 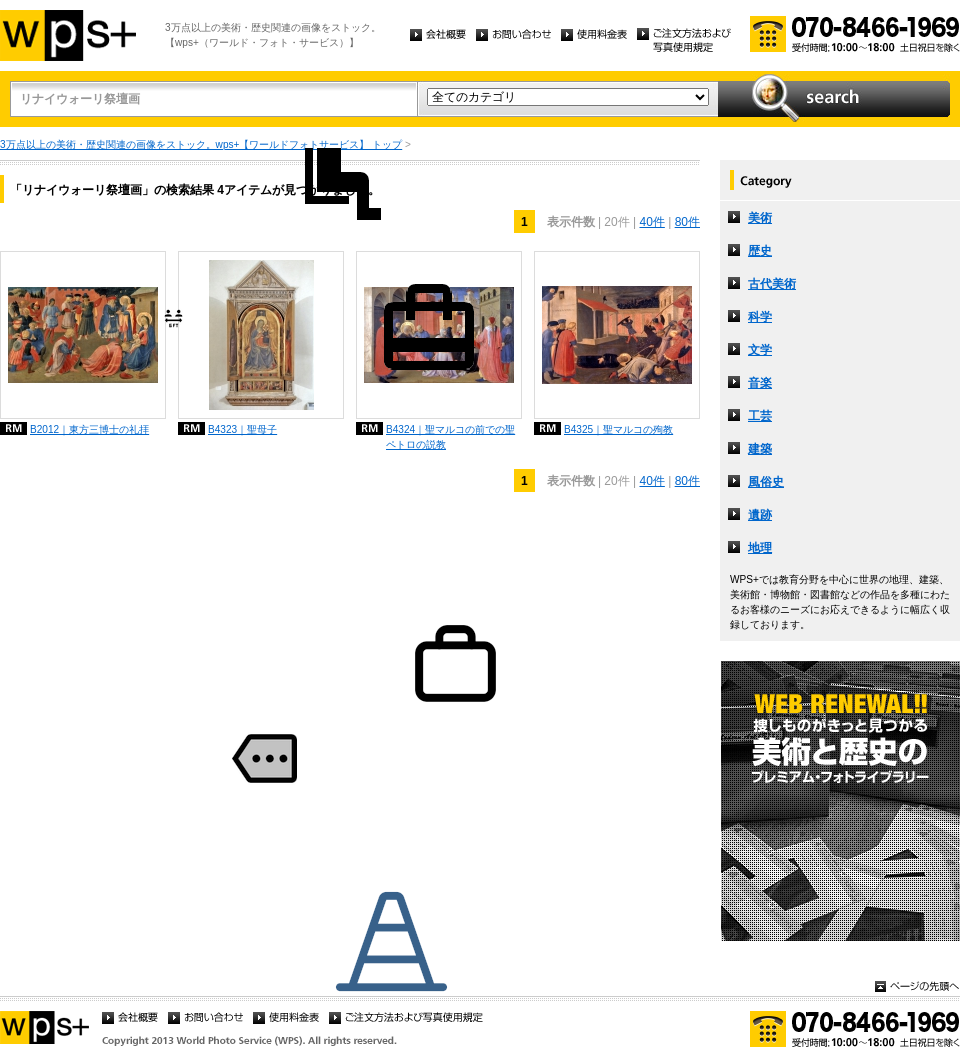 I want to click on indicates social distancing requirement of 6 feet, so click(x=173, y=318).